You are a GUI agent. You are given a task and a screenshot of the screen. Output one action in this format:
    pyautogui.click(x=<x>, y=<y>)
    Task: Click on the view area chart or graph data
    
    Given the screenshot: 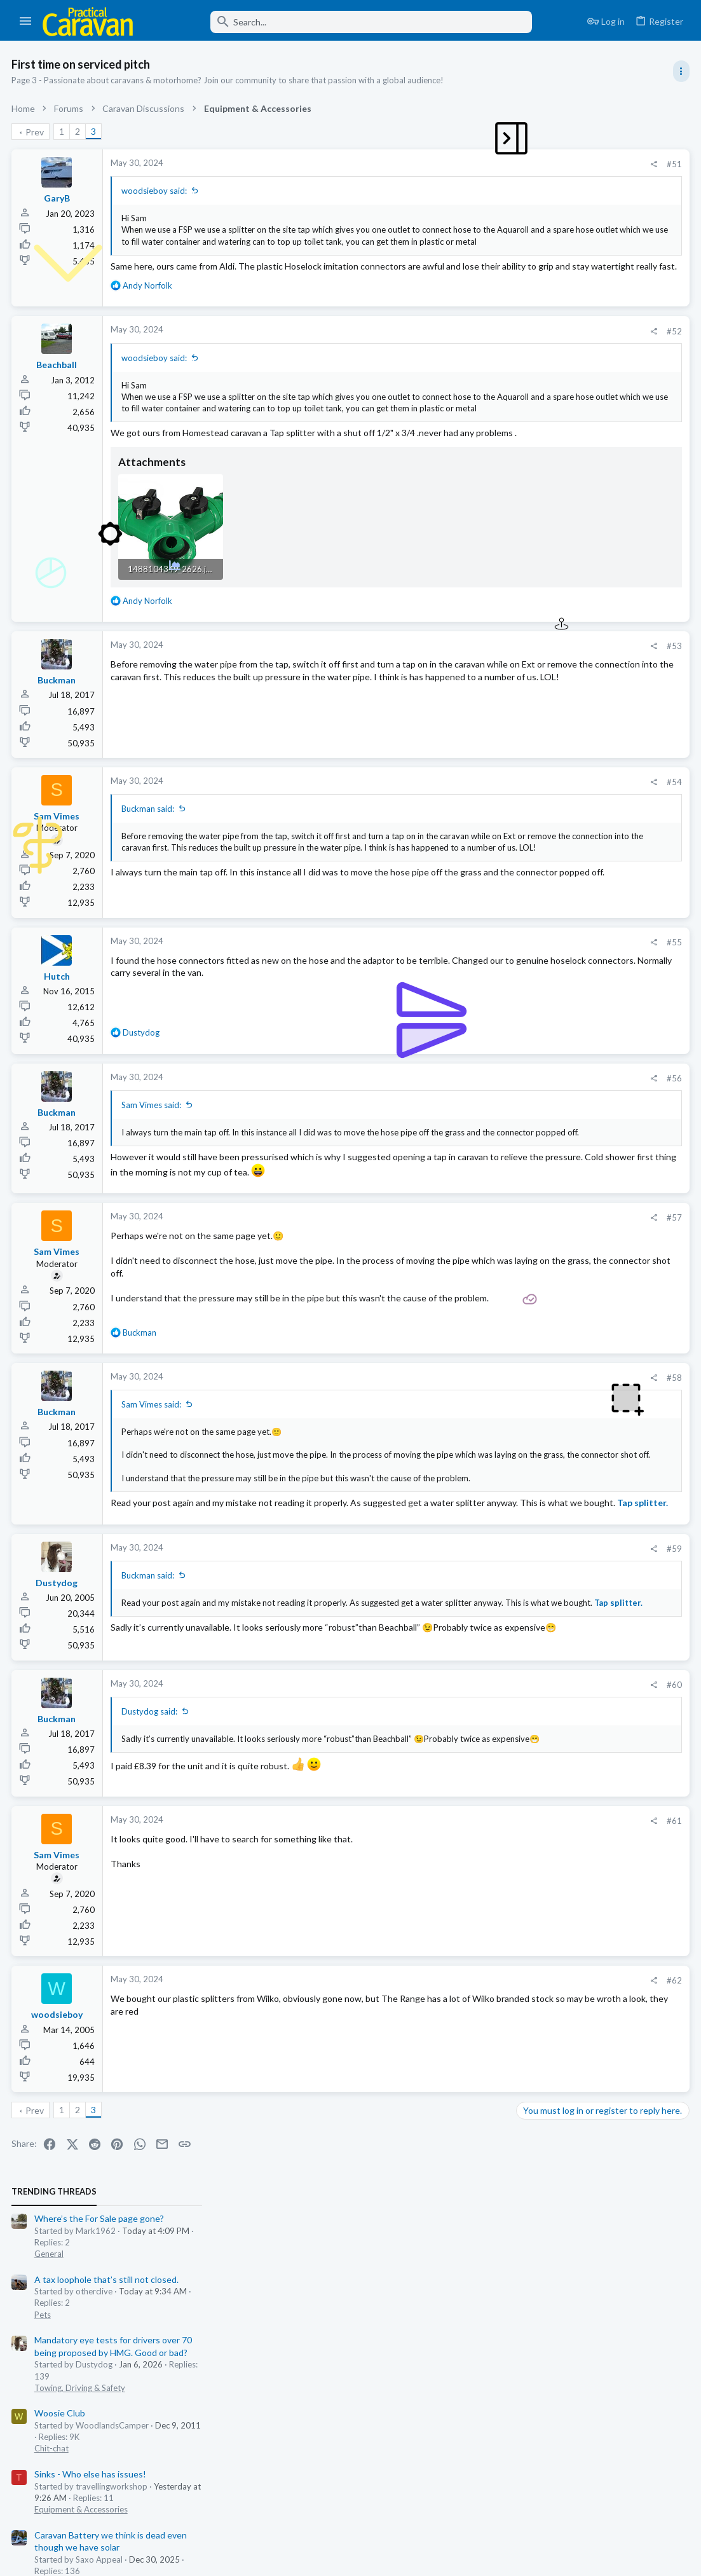 What is the action you would take?
    pyautogui.click(x=175, y=565)
    